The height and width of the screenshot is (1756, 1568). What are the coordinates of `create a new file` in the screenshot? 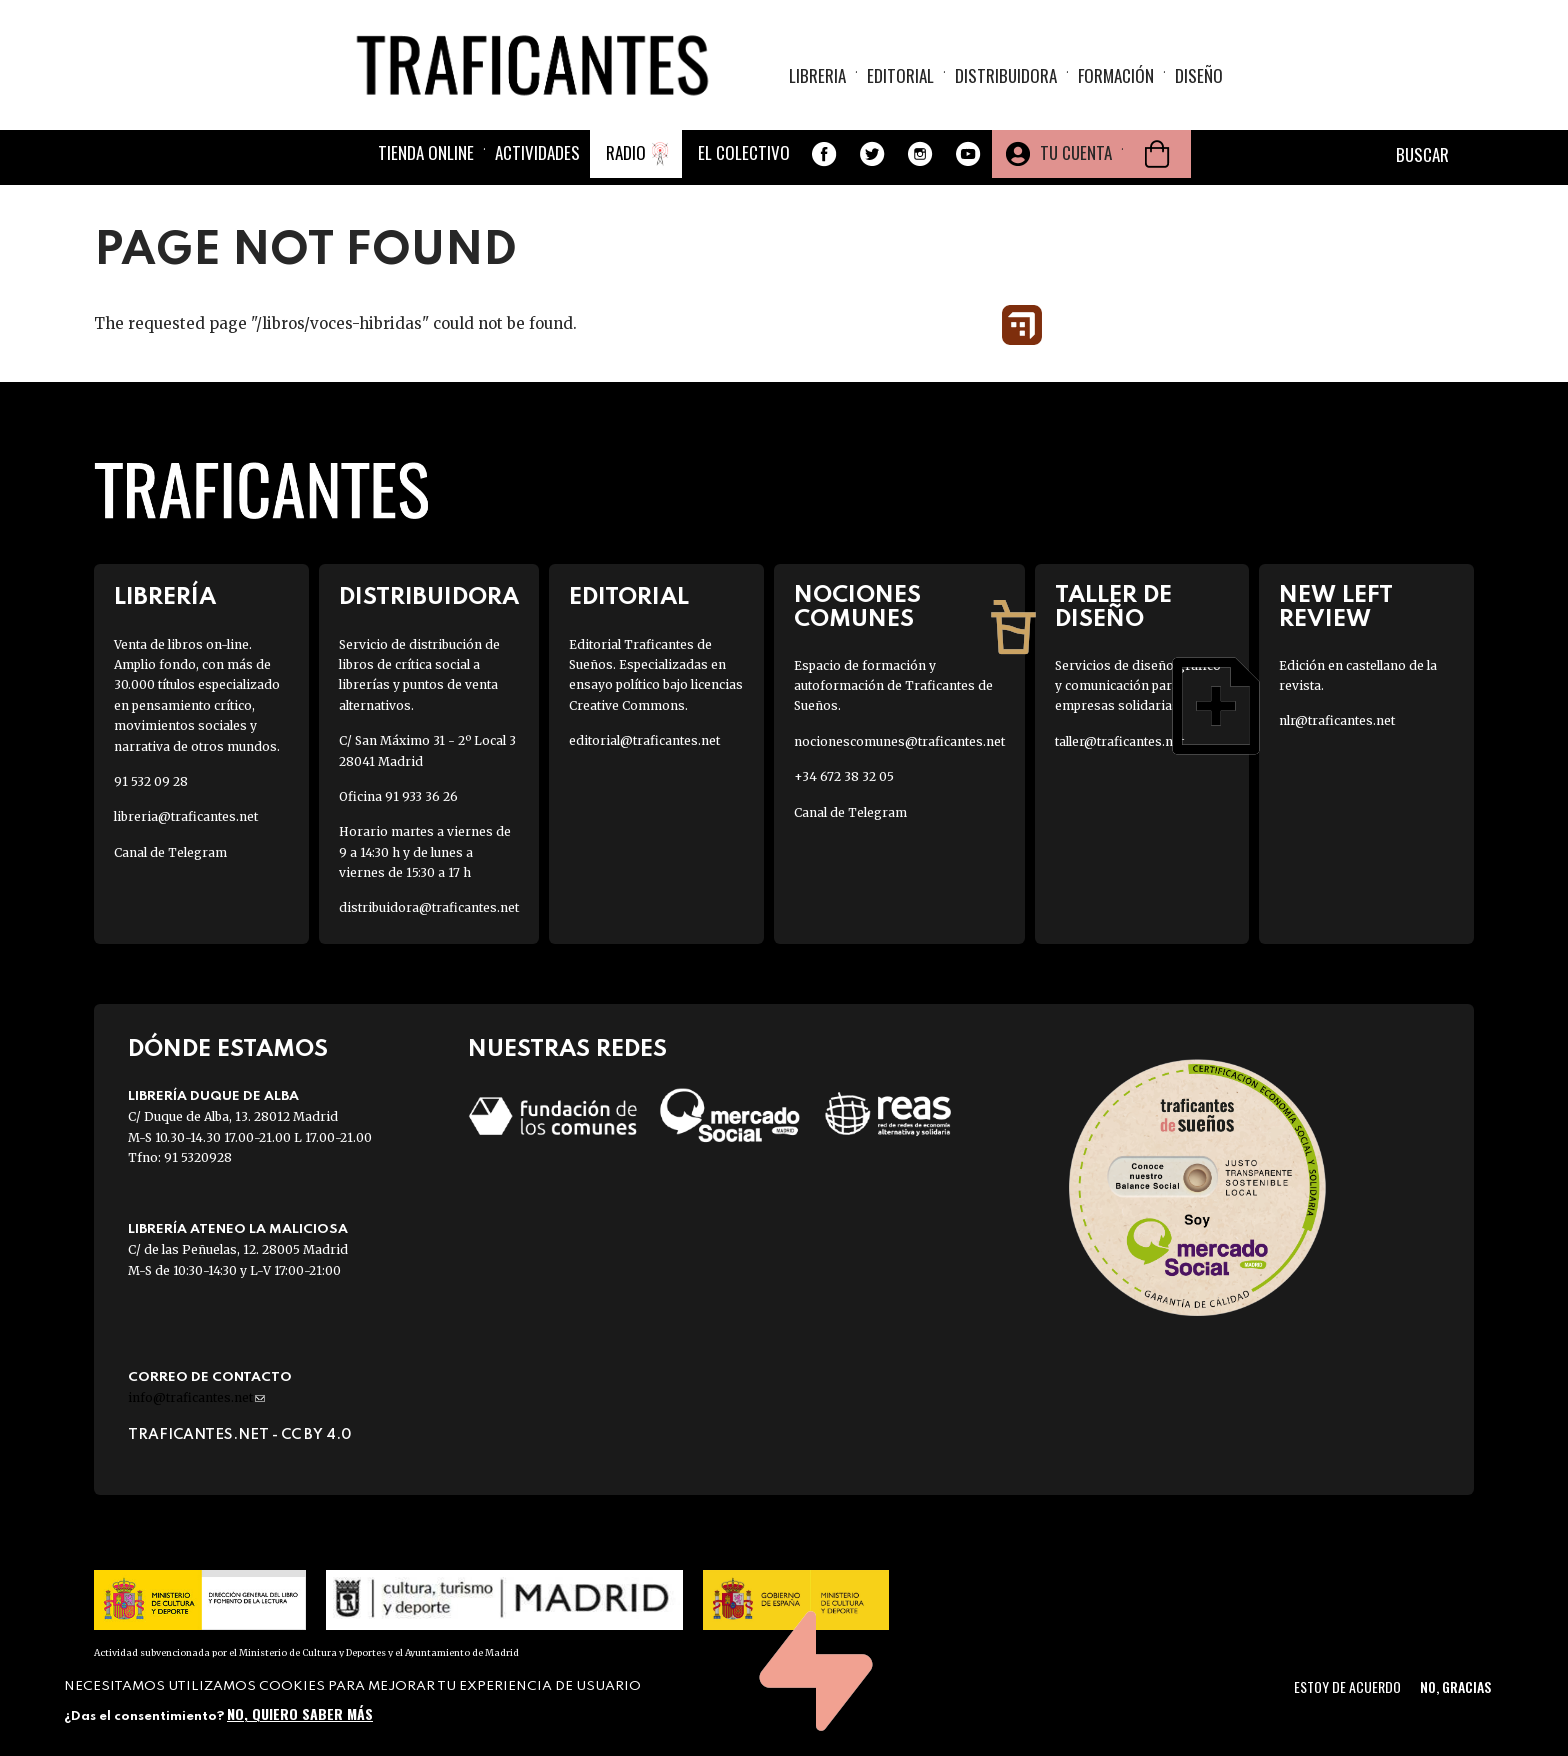 It's located at (1216, 706).